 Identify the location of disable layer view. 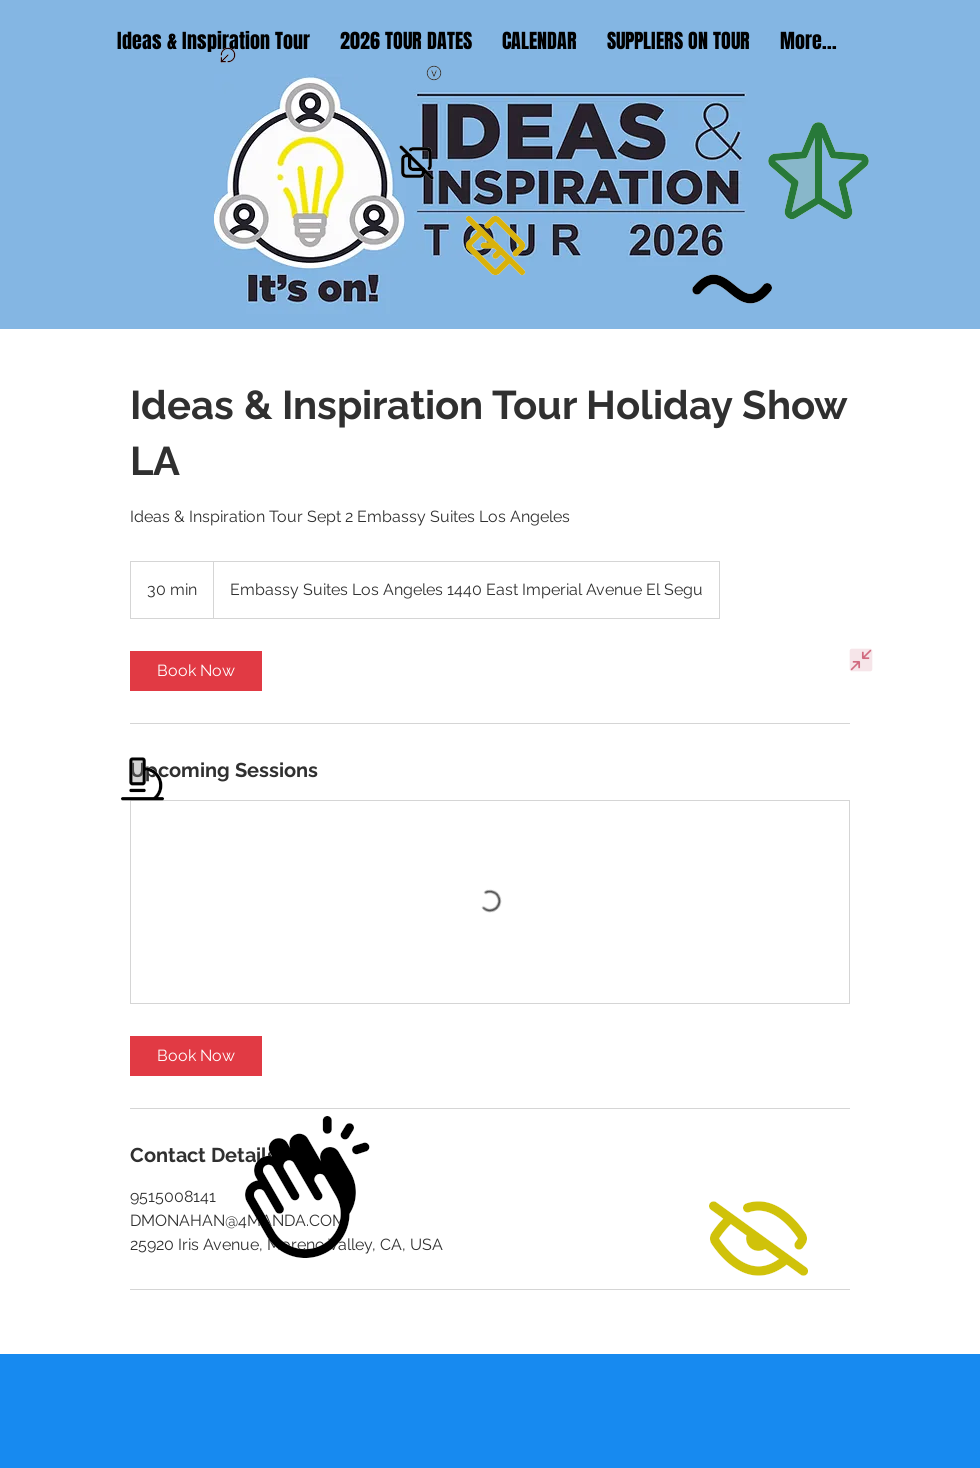
(416, 162).